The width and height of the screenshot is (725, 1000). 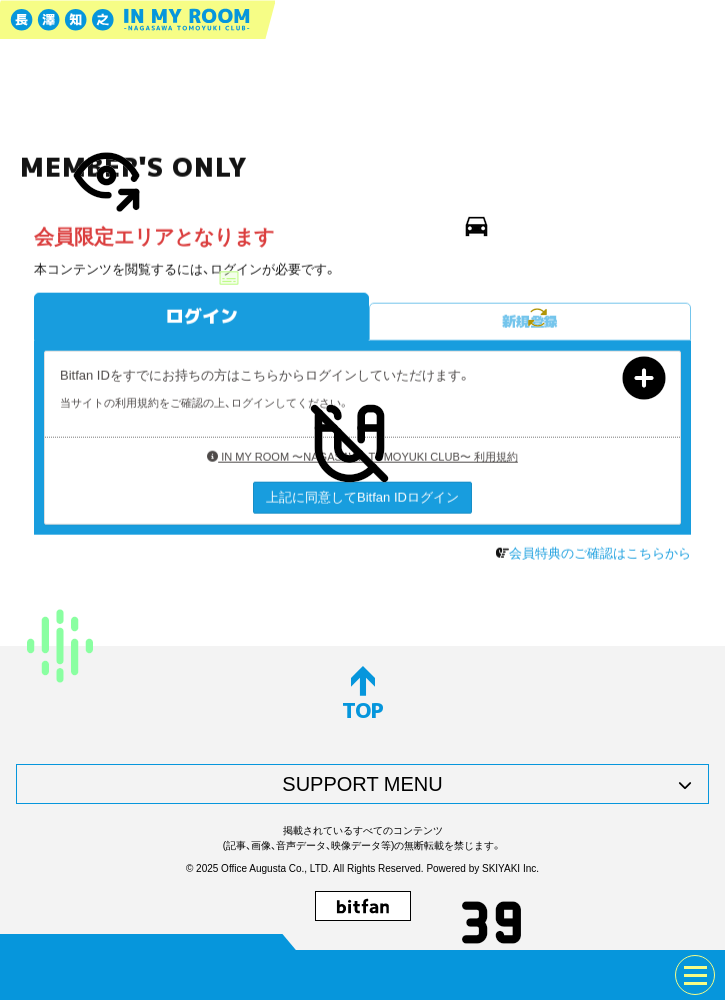 I want to click on add a new item, so click(x=644, y=378).